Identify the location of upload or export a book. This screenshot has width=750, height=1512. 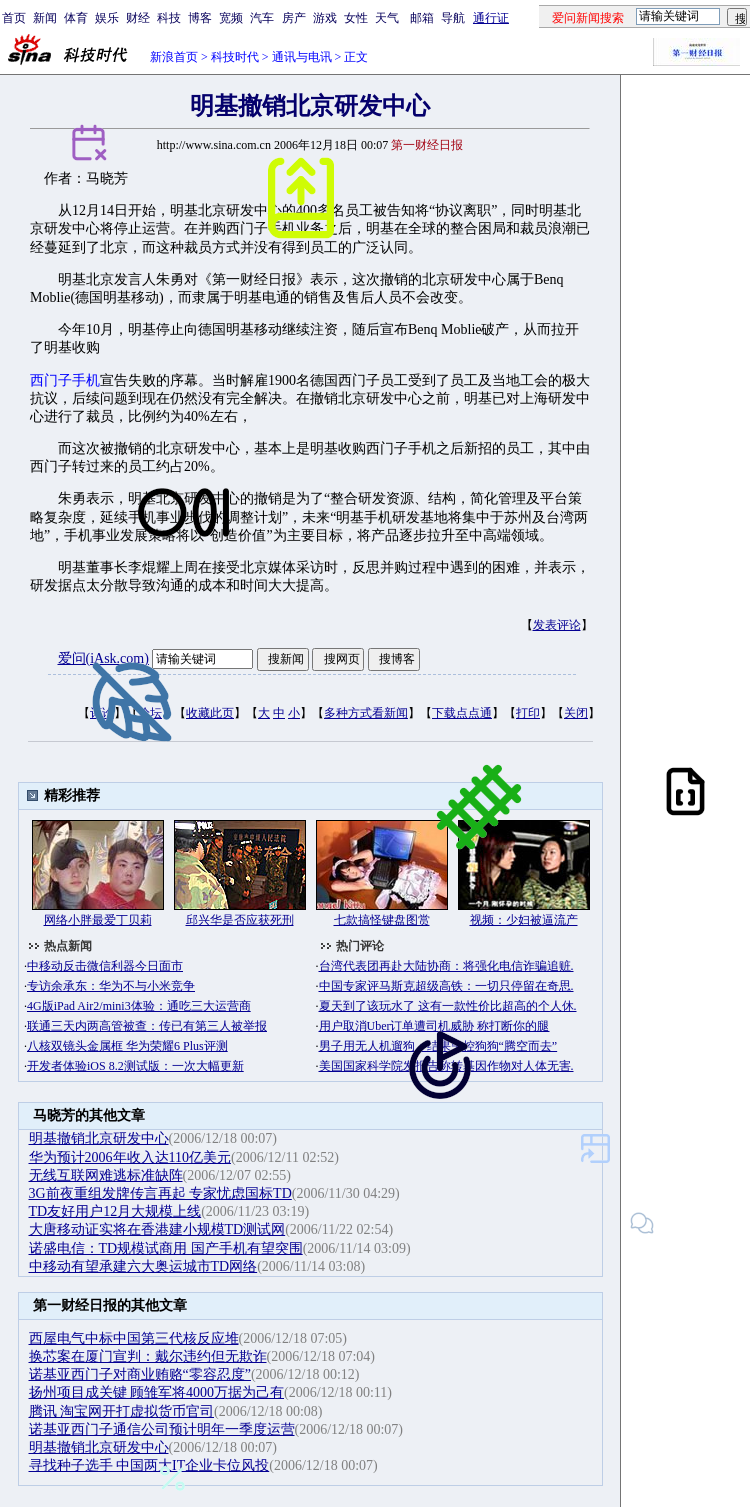
(301, 198).